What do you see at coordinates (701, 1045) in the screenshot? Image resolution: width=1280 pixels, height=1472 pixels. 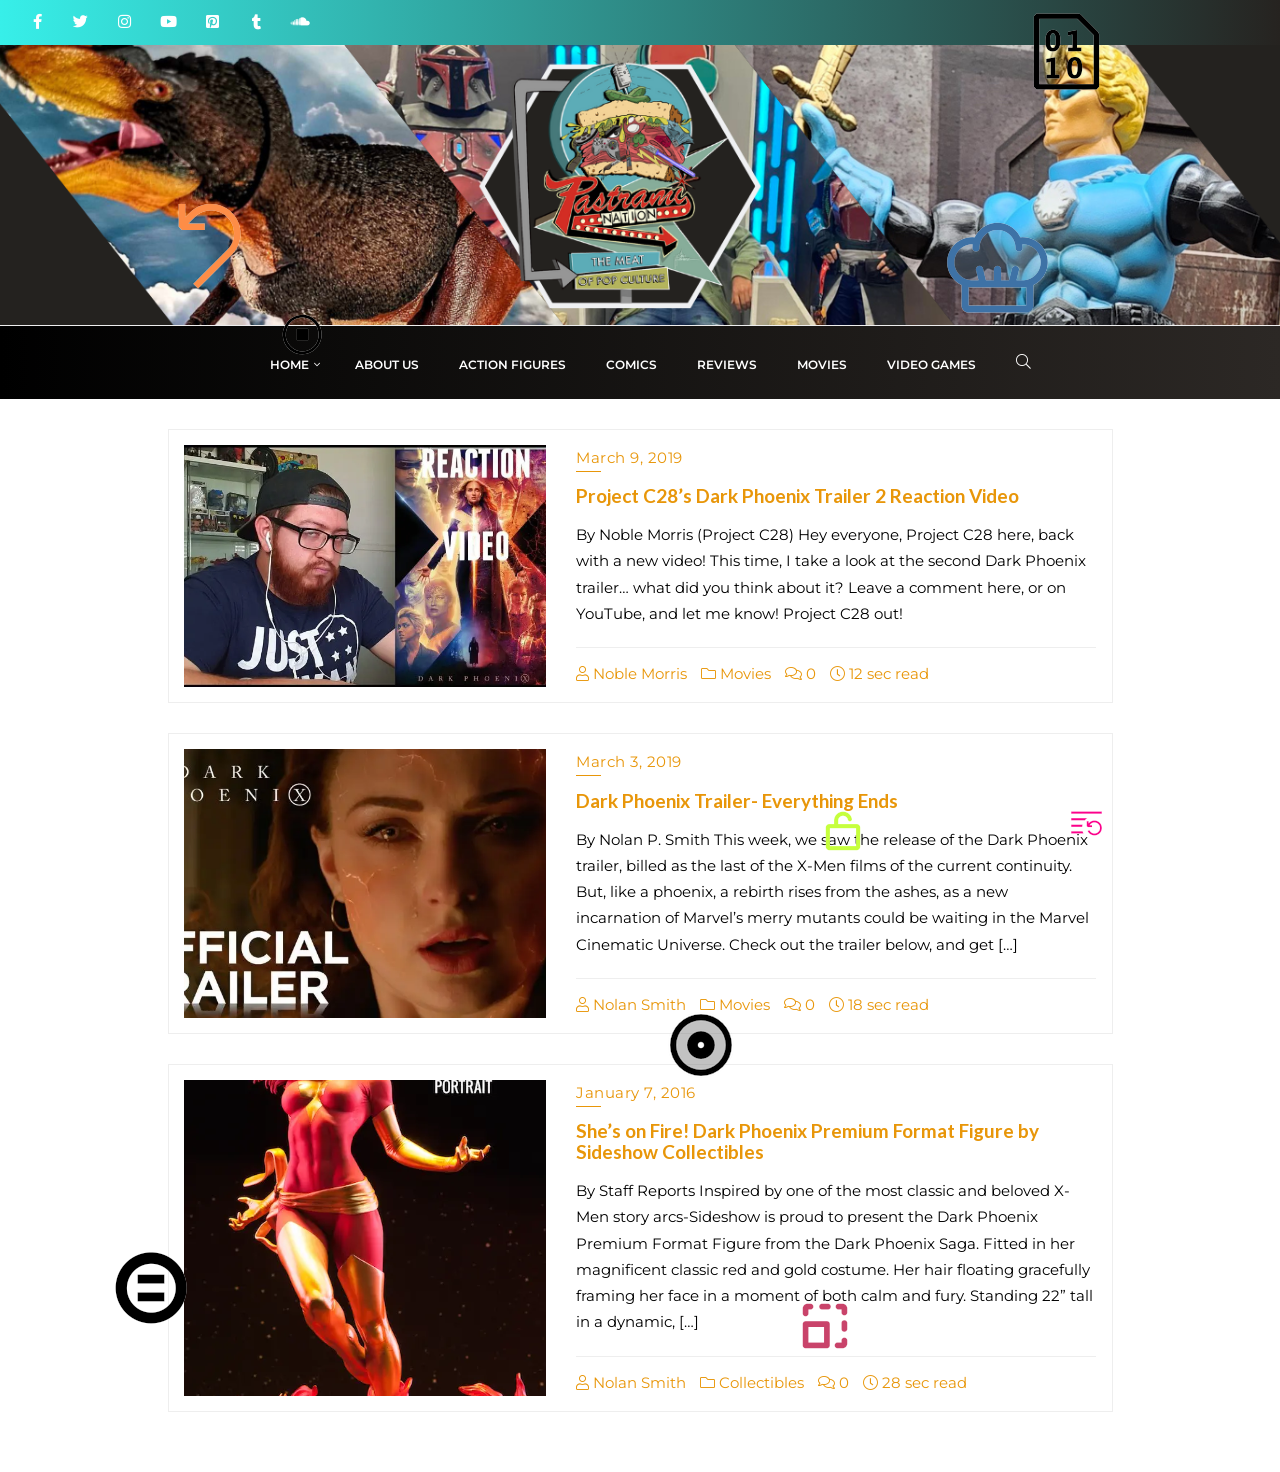 I see `browse music albums` at bounding box center [701, 1045].